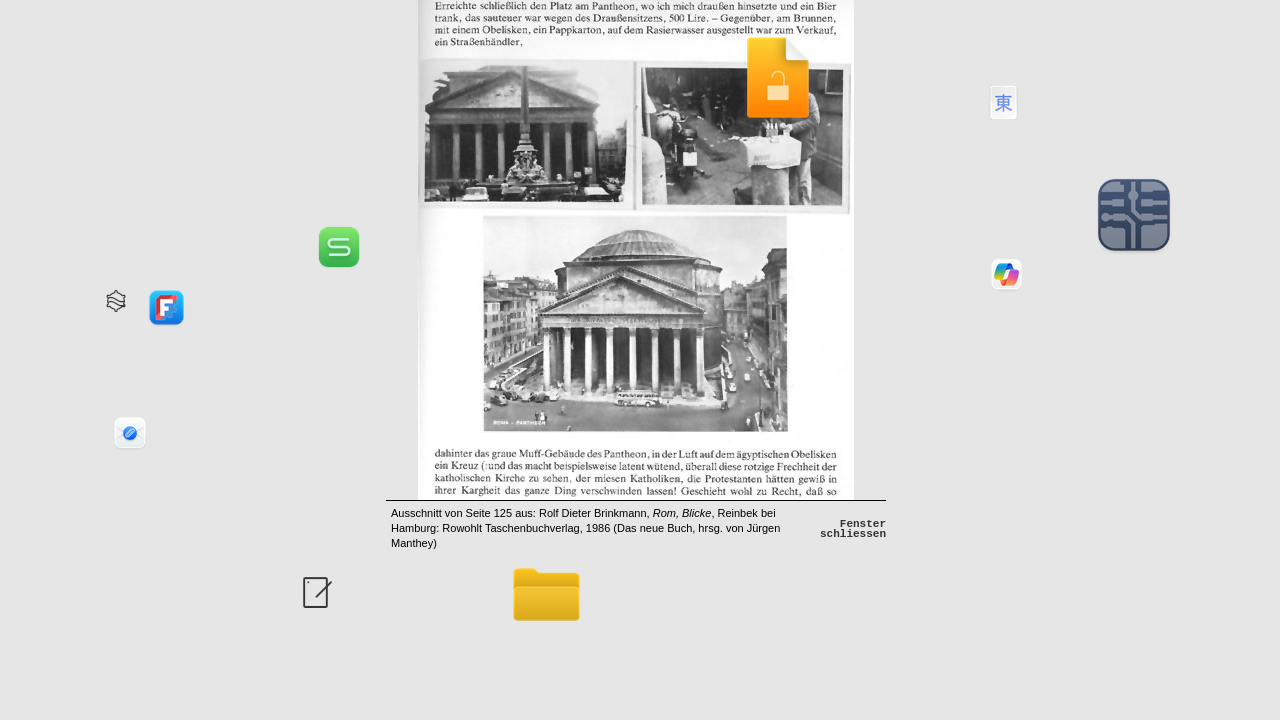 This screenshot has width=1280, height=720. Describe the element at coordinates (778, 79) in the screenshot. I see `a skgc file type associated with security or encryption` at that location.